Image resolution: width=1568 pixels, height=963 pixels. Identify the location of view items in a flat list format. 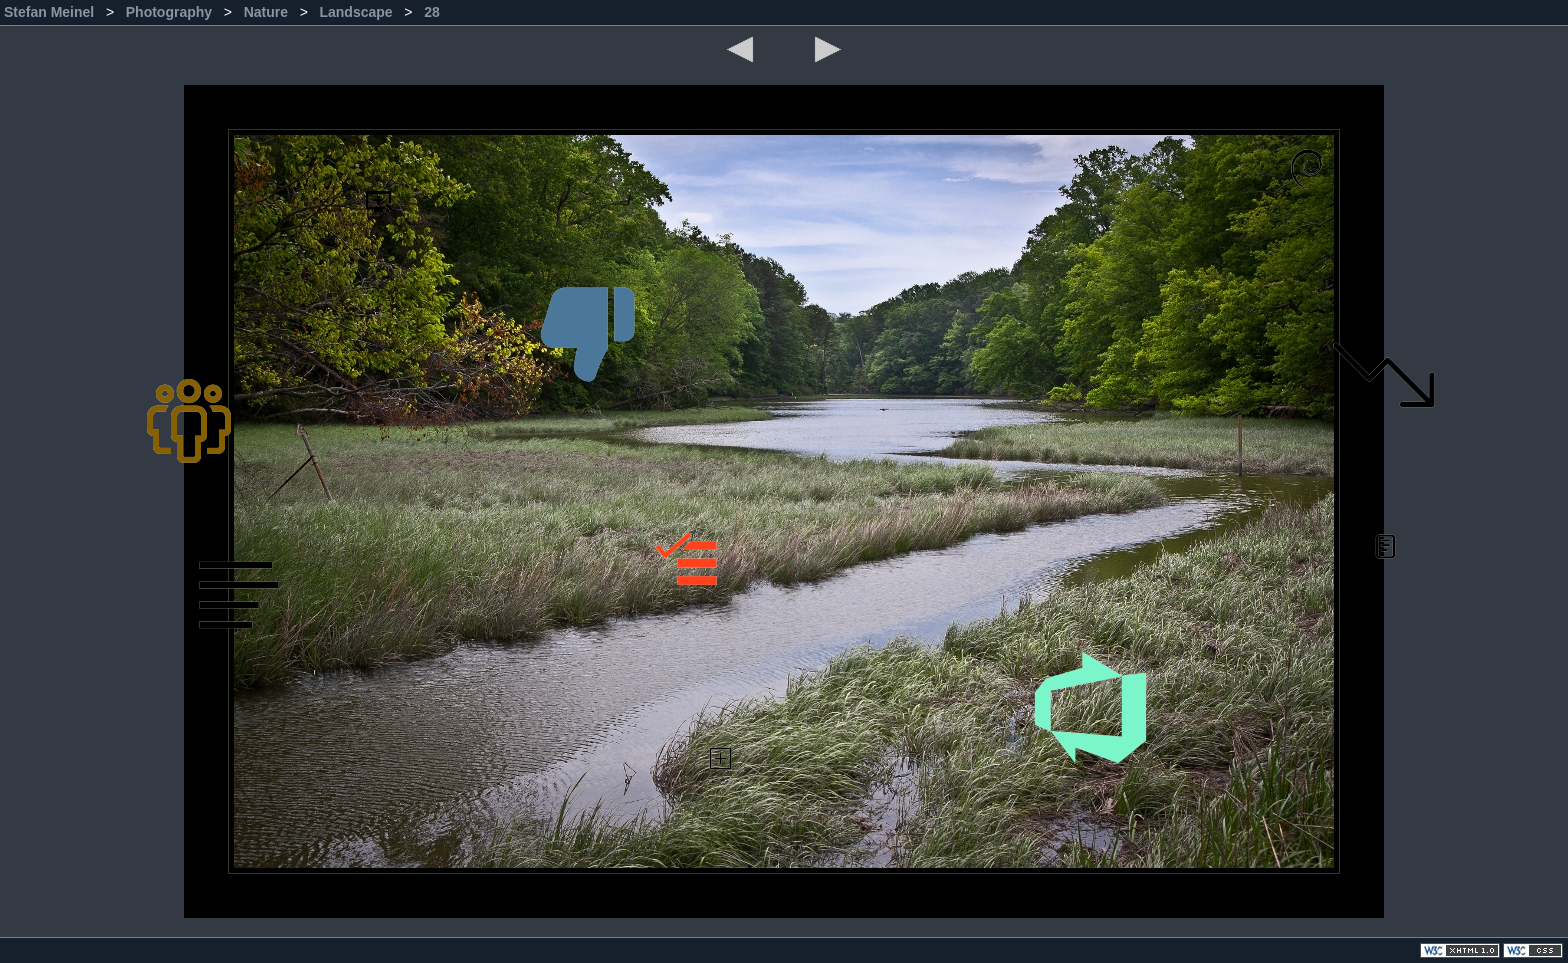
(239, 595).